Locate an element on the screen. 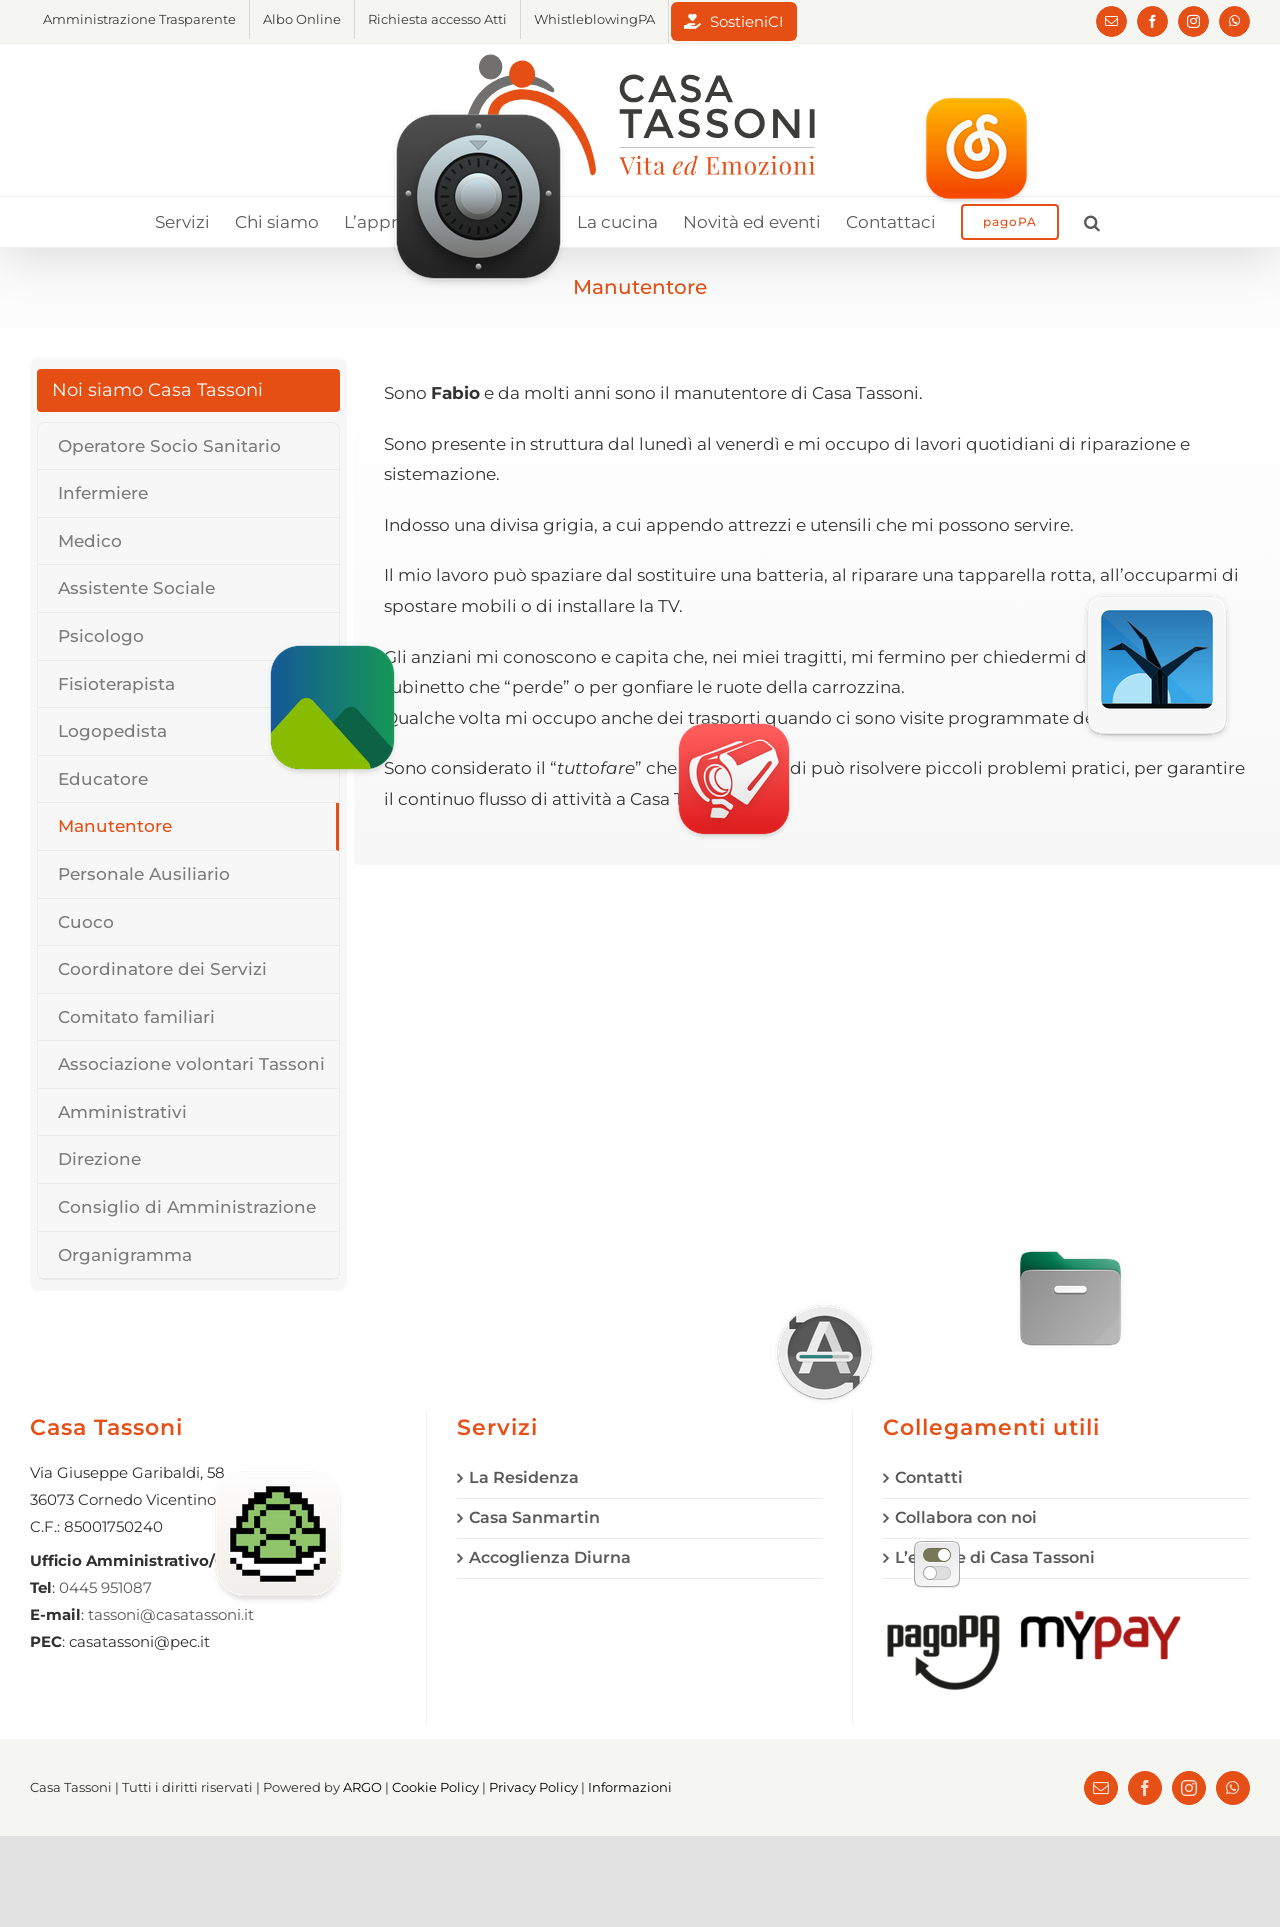  open the file manager application is located at coordinates (1070, 1298).